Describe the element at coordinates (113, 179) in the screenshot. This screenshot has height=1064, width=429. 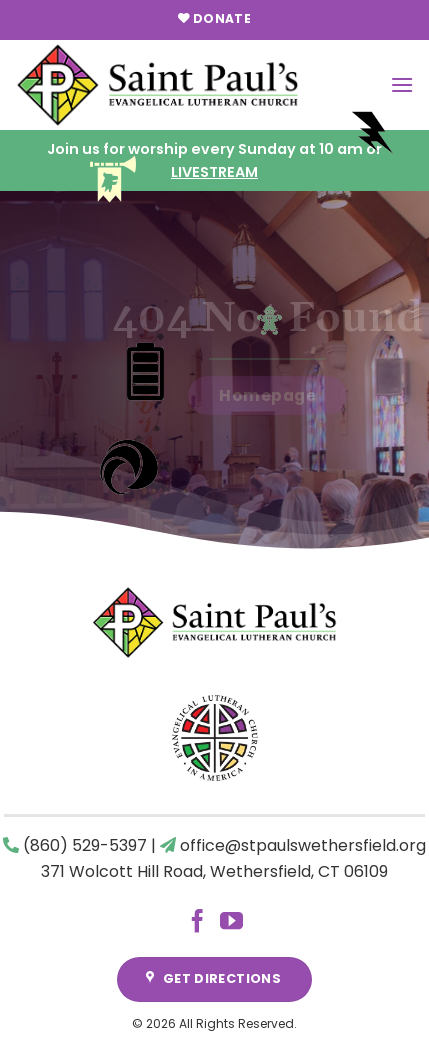
I see `announce a new achievement or milestone` at that location.